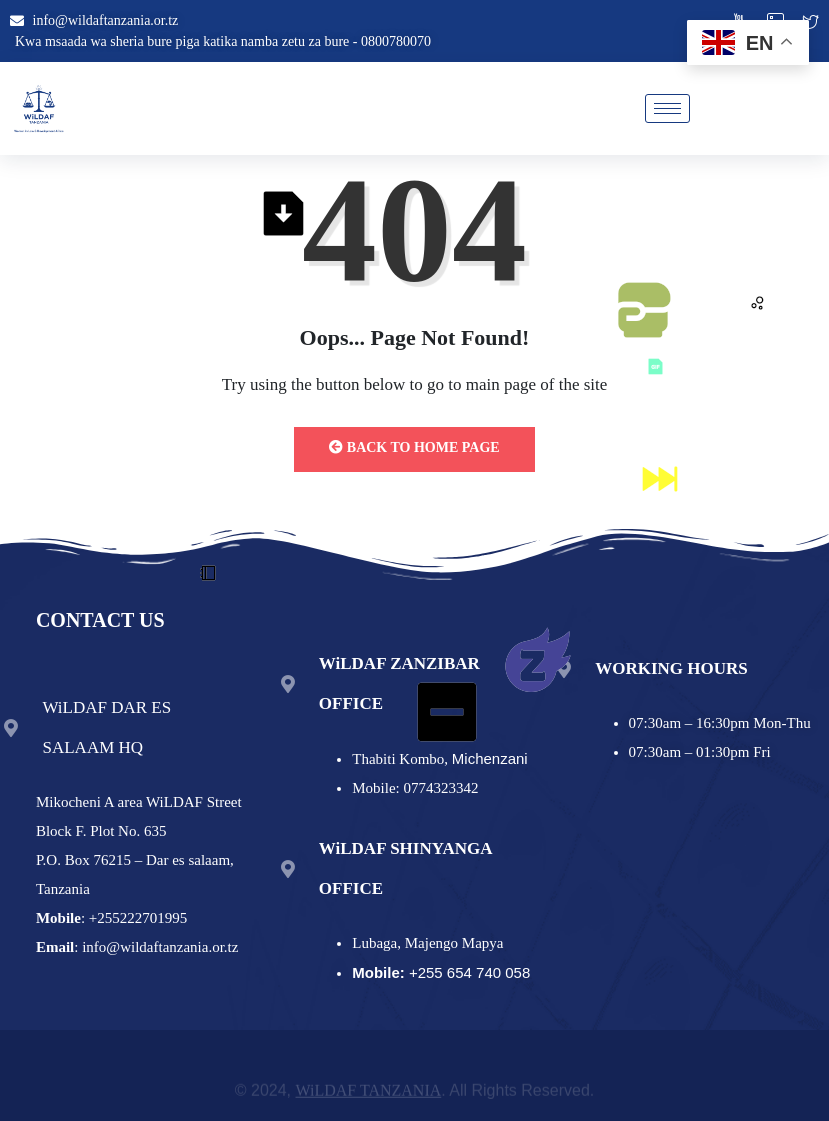 The width and height of the screenshot is (829, 1121). Describe the element at coordinates (283, 213) in the screenshot. I see `download this file` at that location.